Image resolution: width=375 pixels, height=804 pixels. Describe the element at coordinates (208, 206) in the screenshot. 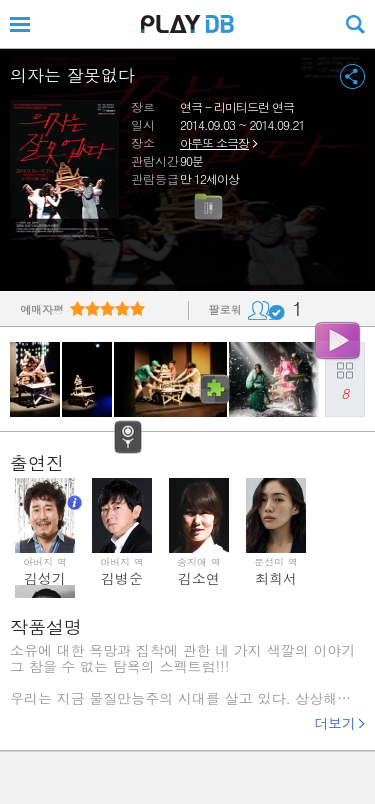

I see `open templates folder` at that location.